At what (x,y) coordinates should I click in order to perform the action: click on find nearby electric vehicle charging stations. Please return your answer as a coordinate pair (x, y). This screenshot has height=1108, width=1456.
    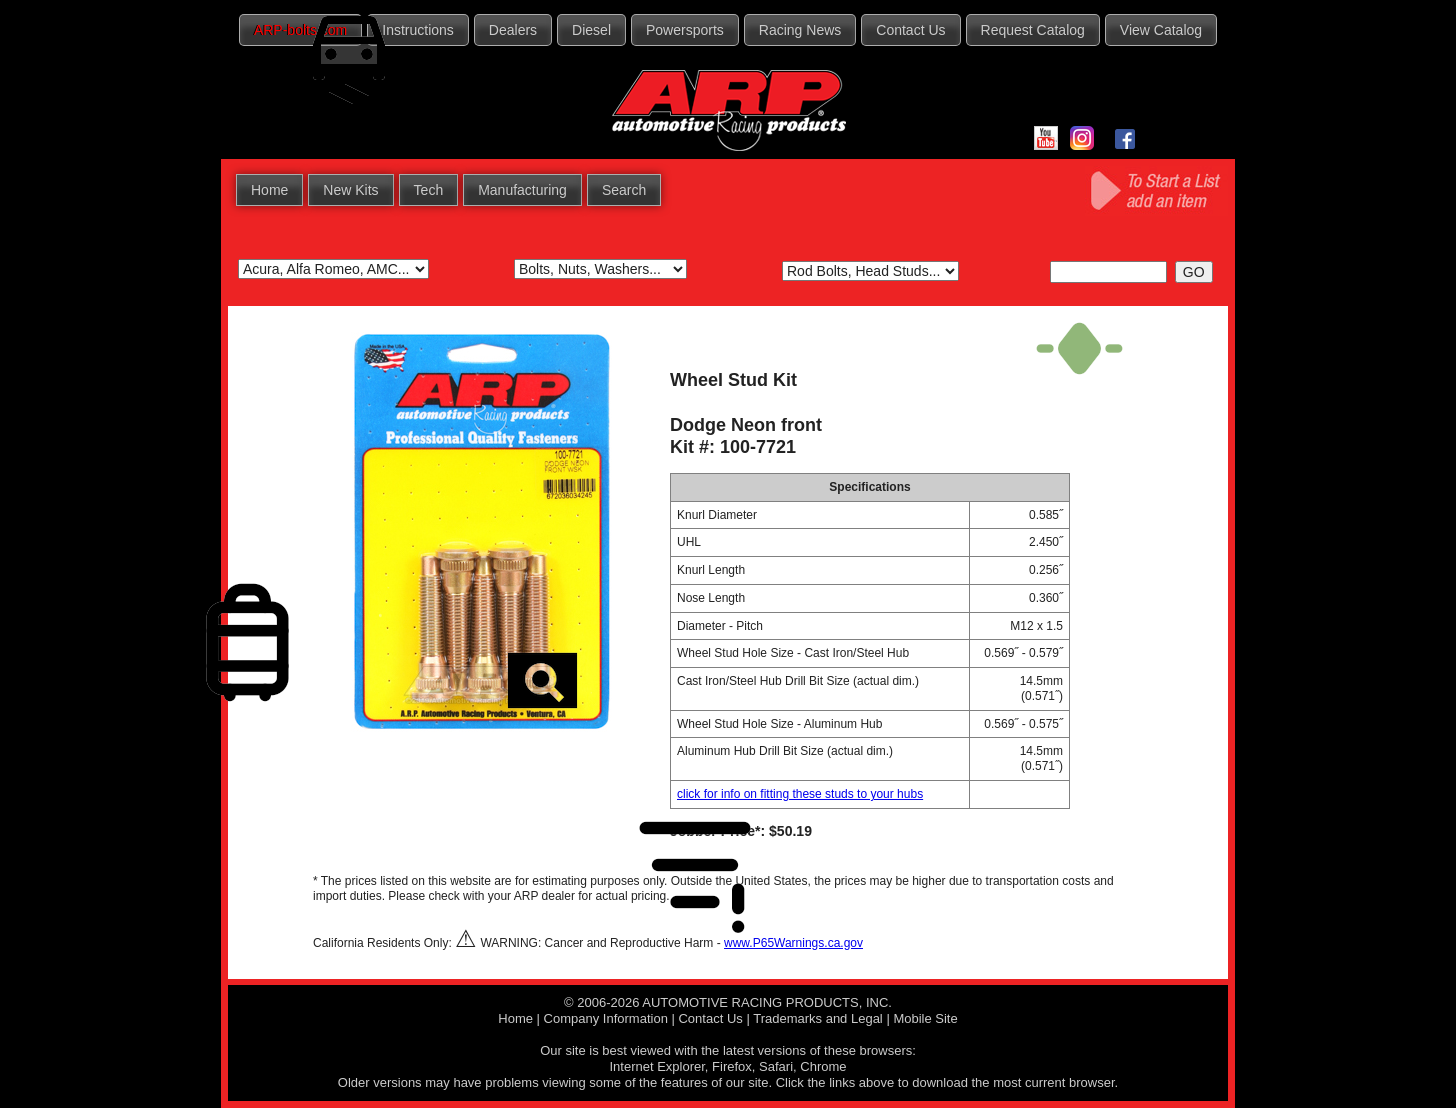
    Looking at the image, I should click on (349, 60).